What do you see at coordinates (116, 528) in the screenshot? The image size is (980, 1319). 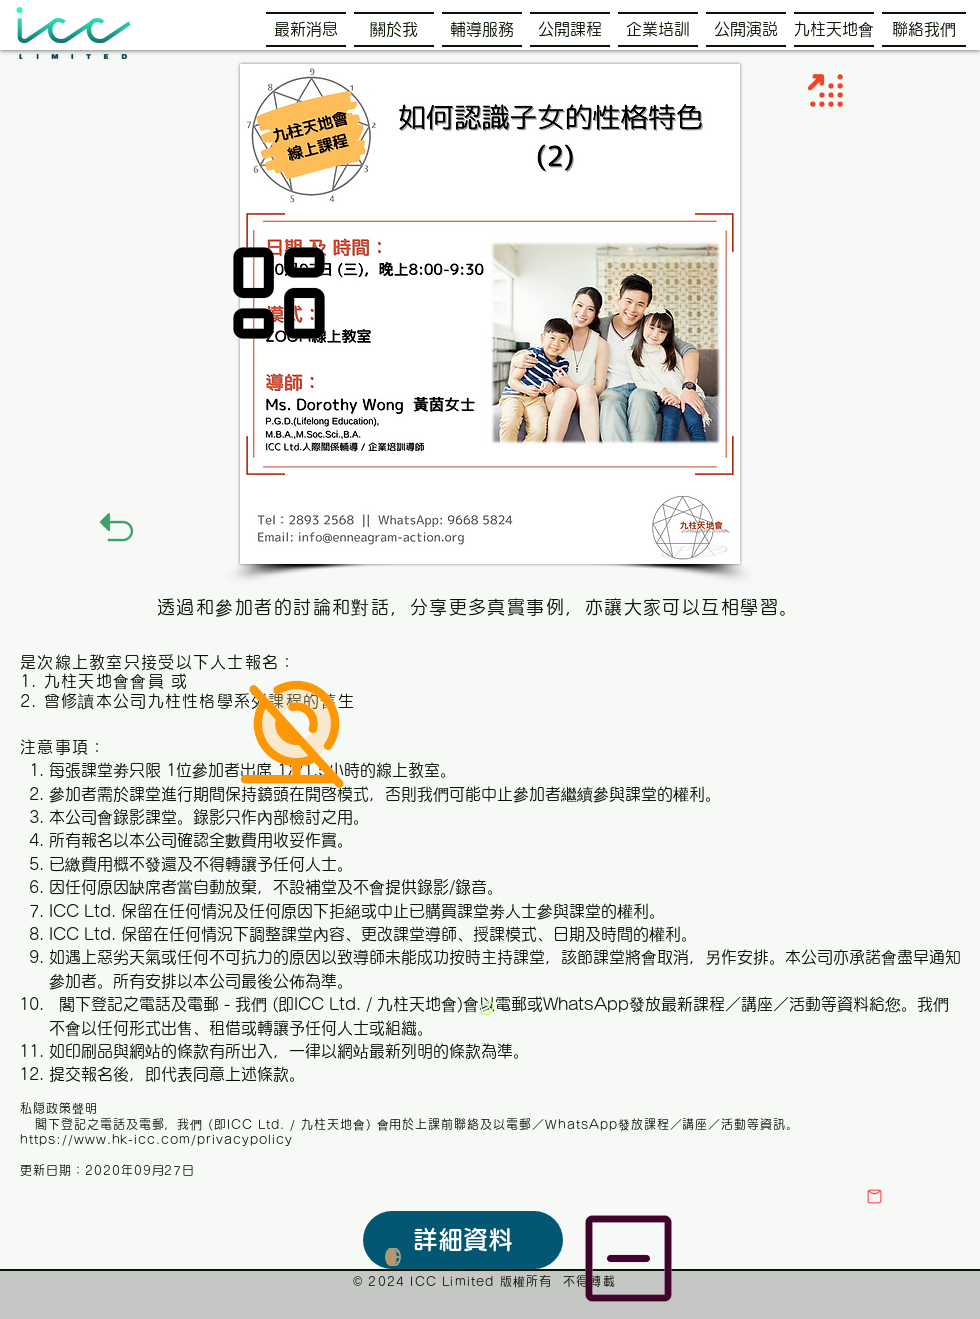 I see `undo previous action` at bounding box center [116, 528].